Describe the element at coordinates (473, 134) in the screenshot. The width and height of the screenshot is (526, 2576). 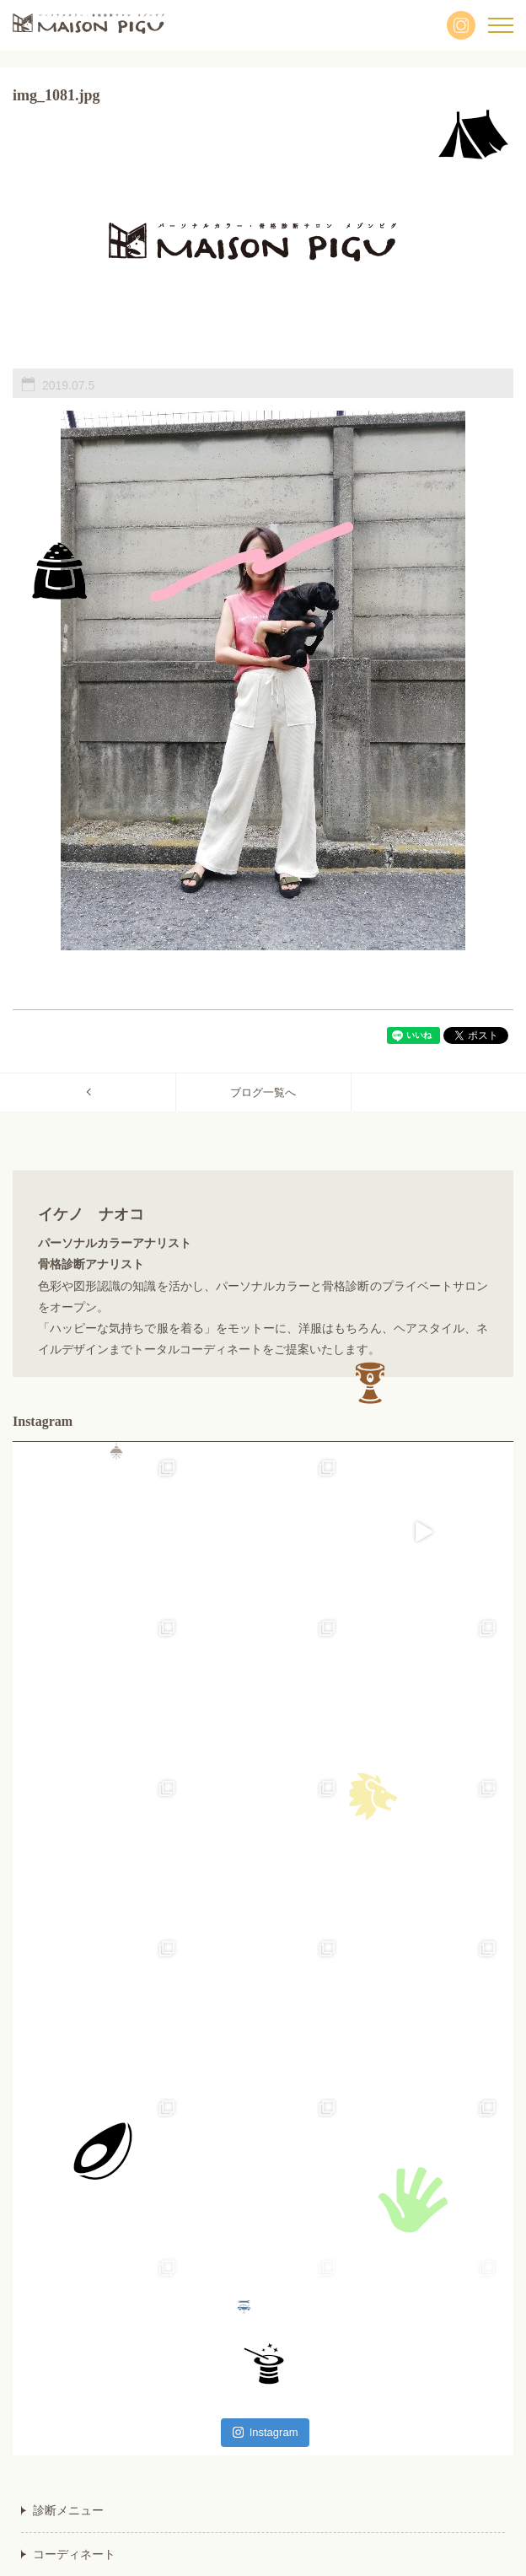
I see `access camping or outdoor activity features` at that location.